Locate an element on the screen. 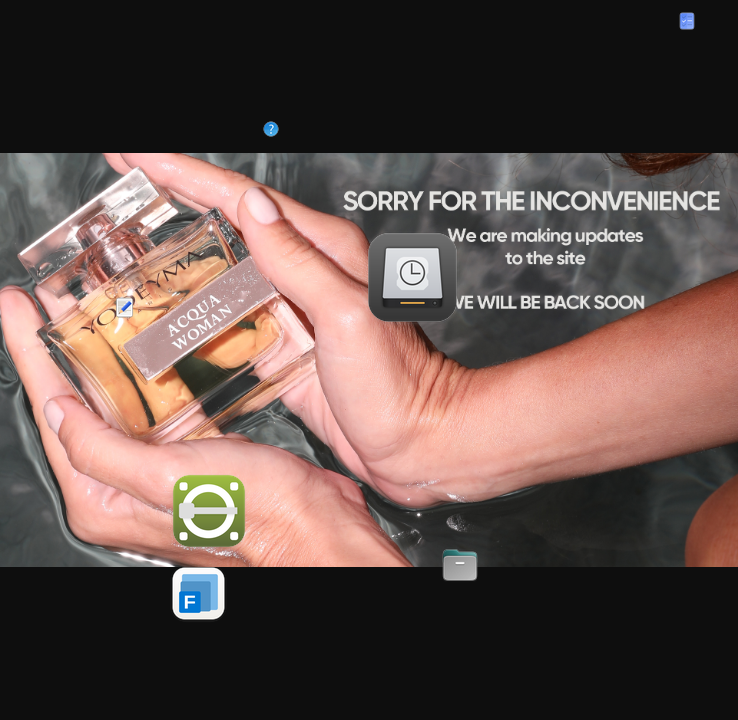  open LibreCAD application is located at coordinates (209, 511).